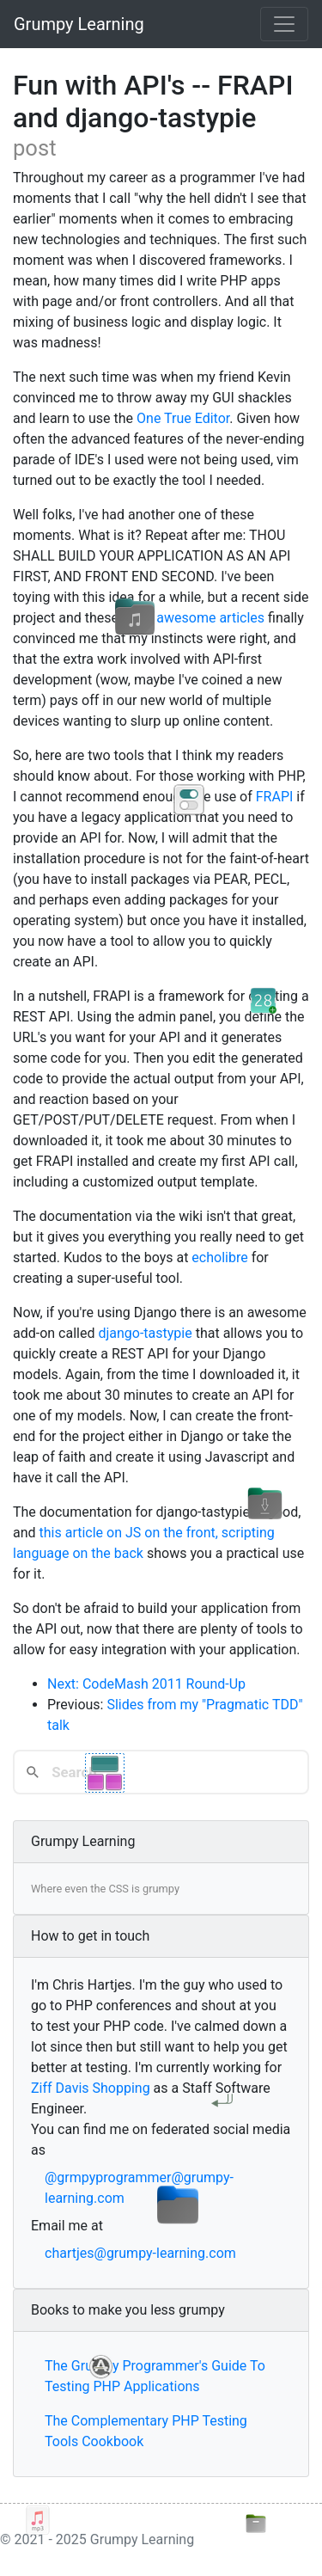  I want to click on an mp3 audio file, so click(38, 2520).